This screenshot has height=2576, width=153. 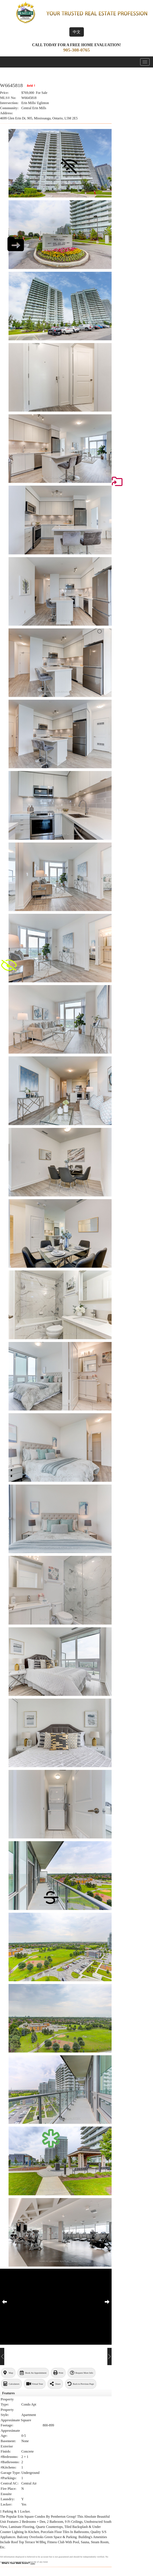 I want to click on wifi is disabled or unavailable, so click(x=69, y=166).